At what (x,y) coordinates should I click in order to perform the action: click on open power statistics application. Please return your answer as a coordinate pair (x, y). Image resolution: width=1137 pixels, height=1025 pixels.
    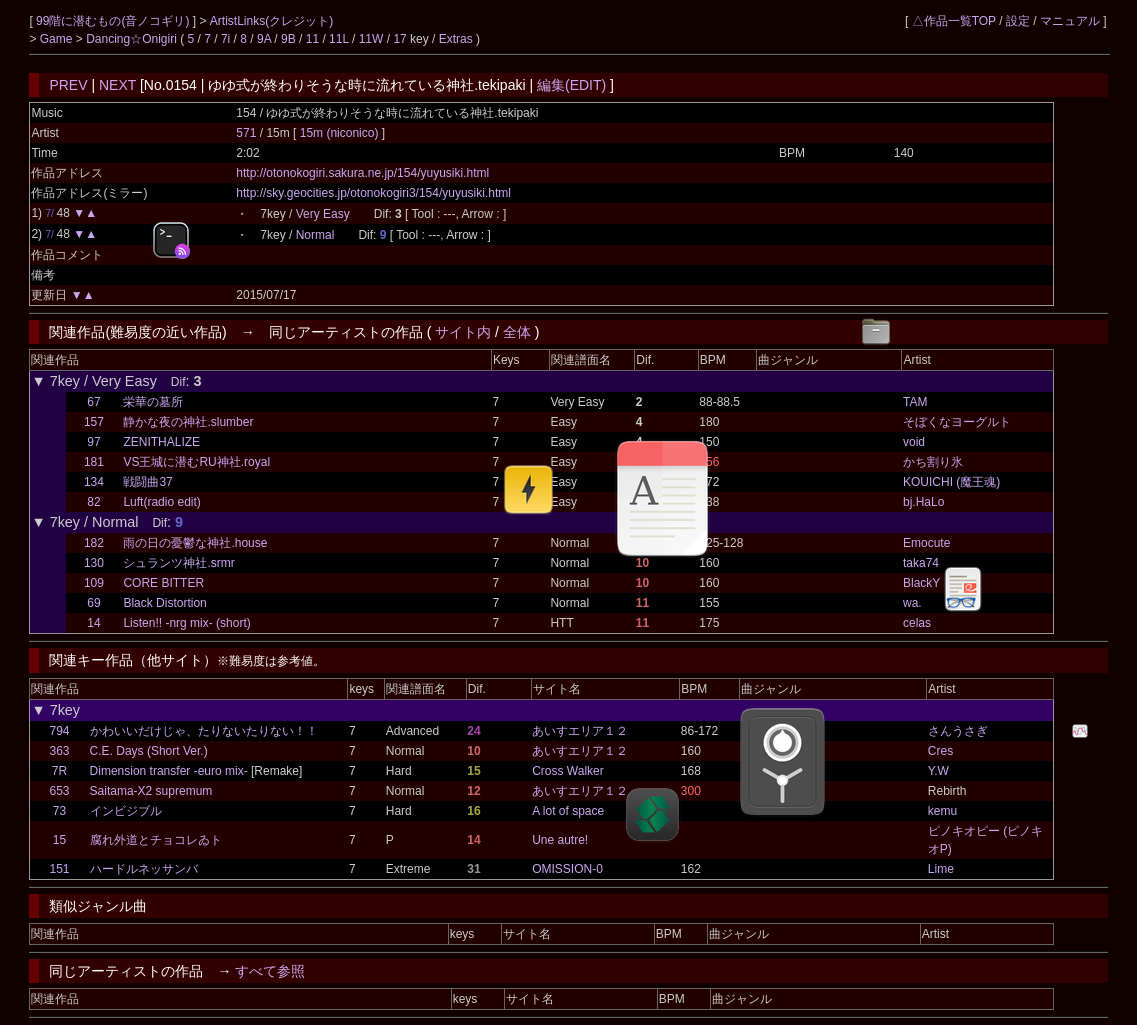
    Looking at the image, I should click on (1080, 731).